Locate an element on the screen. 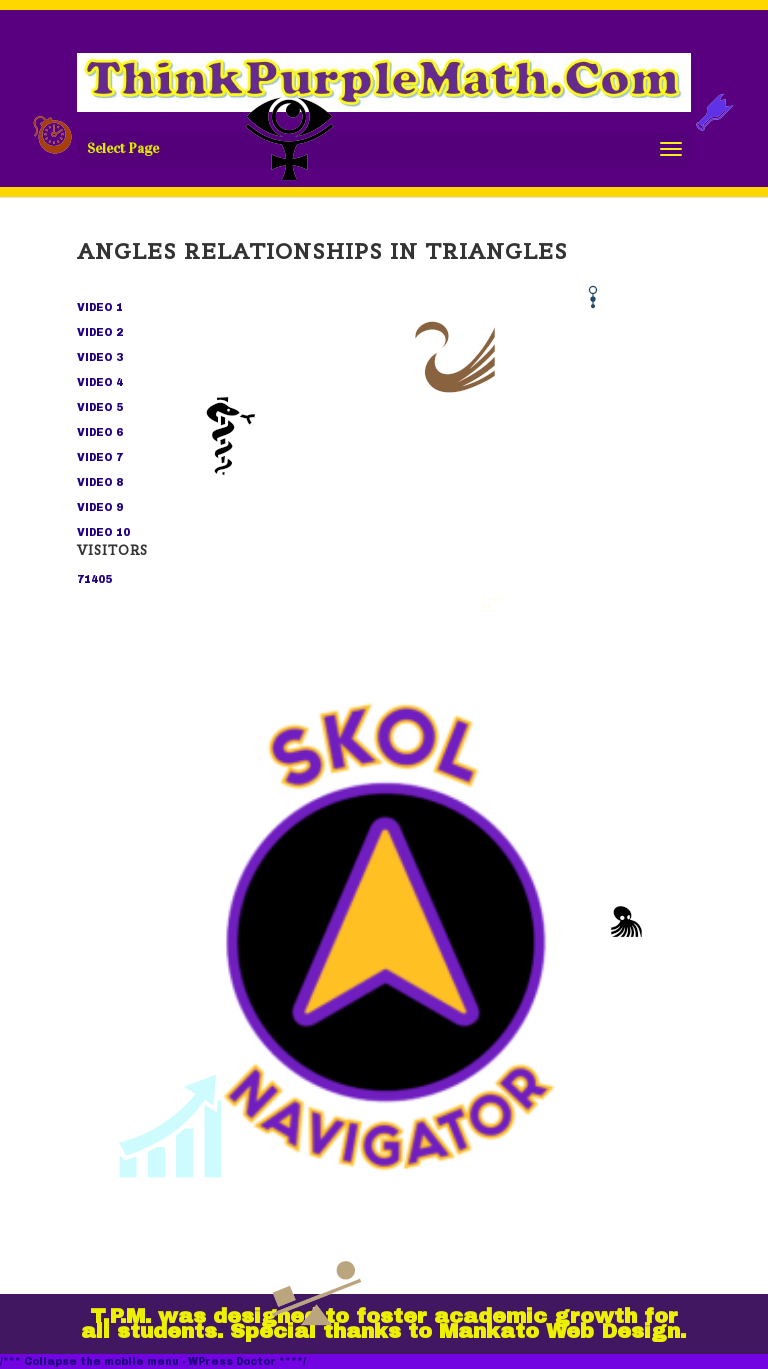 This screenshot has width=768, height=1369. indicates a timed event or countdown is located at coordinates (52, 134).